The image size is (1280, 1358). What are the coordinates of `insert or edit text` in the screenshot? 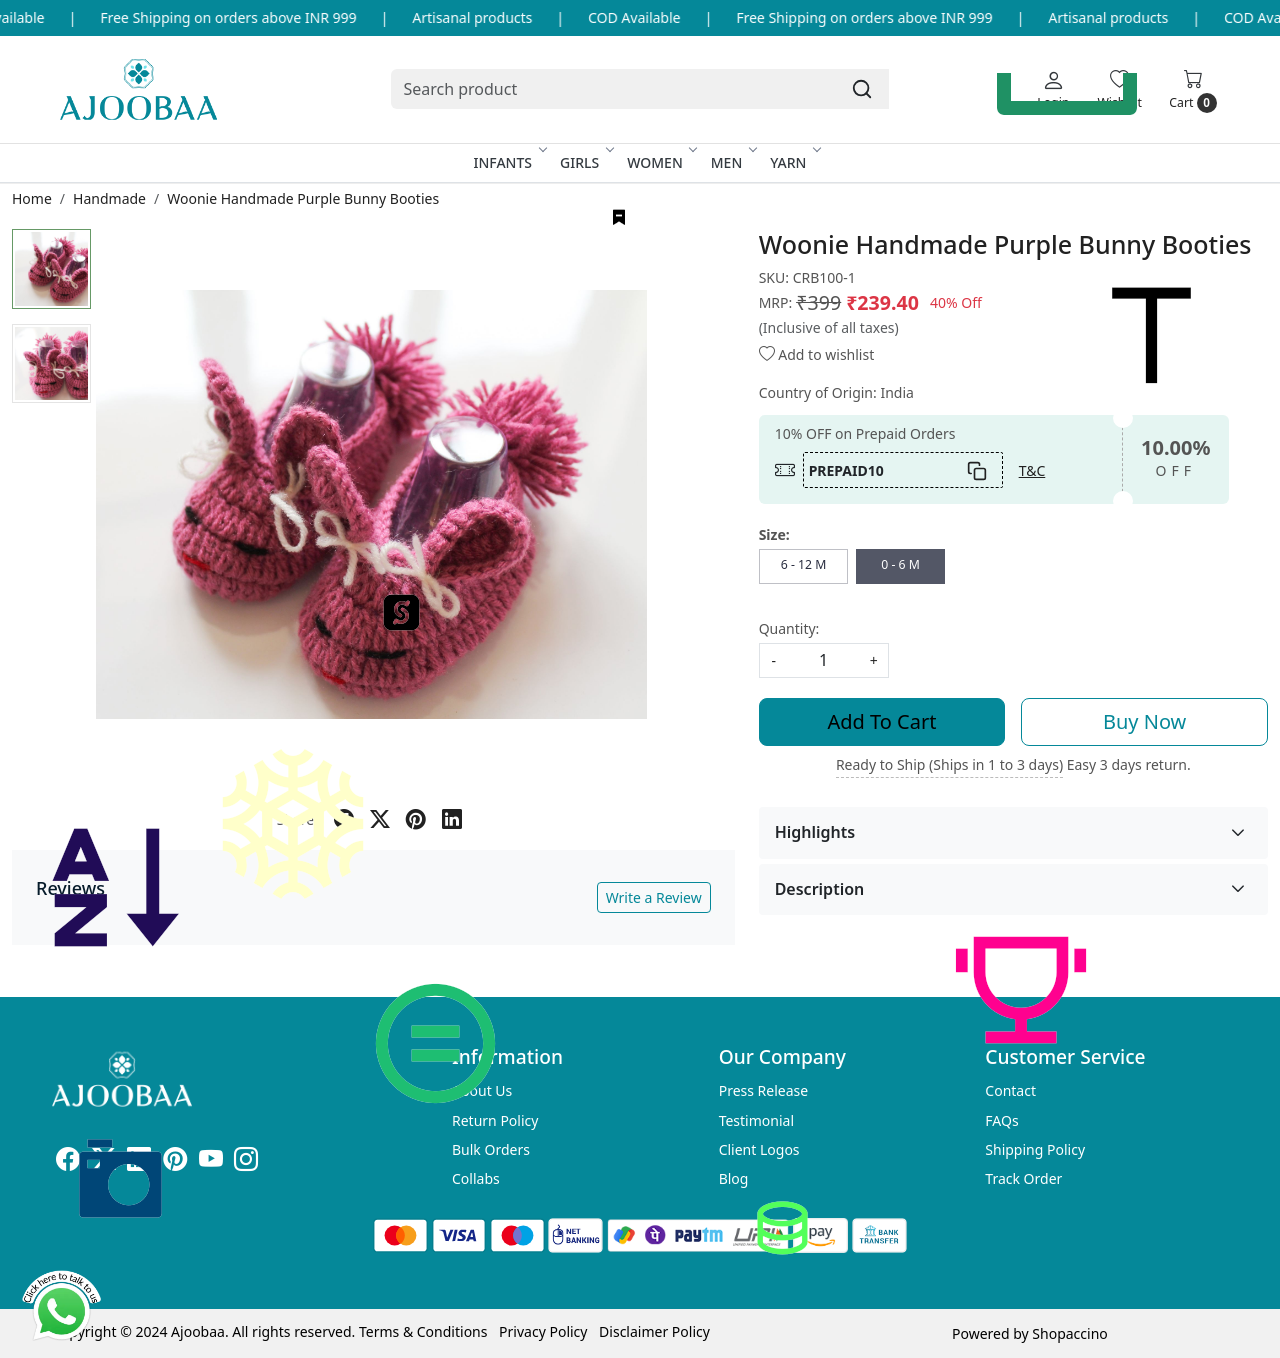 It's located at (1151, 332).